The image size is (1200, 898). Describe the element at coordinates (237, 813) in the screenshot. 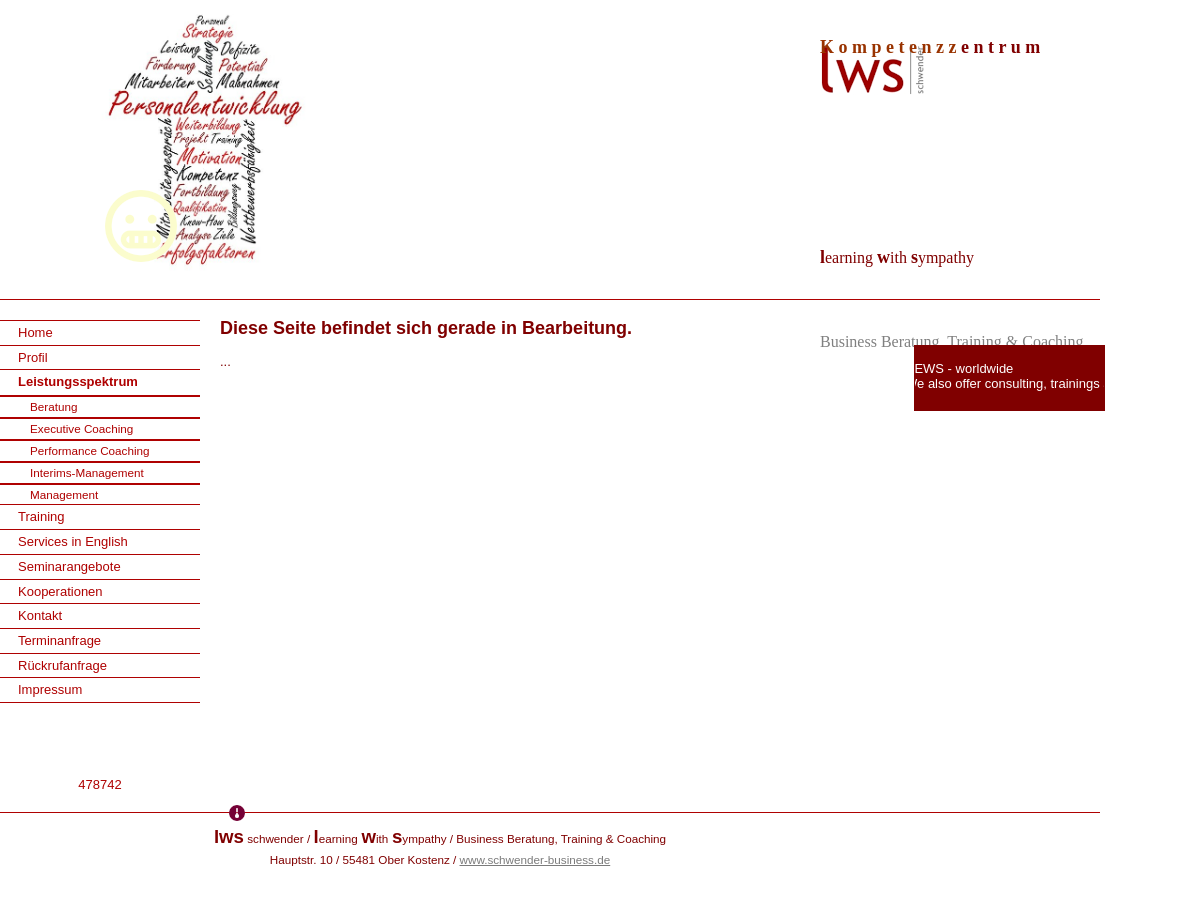

I see `view current speed or performance metrics` at that location.